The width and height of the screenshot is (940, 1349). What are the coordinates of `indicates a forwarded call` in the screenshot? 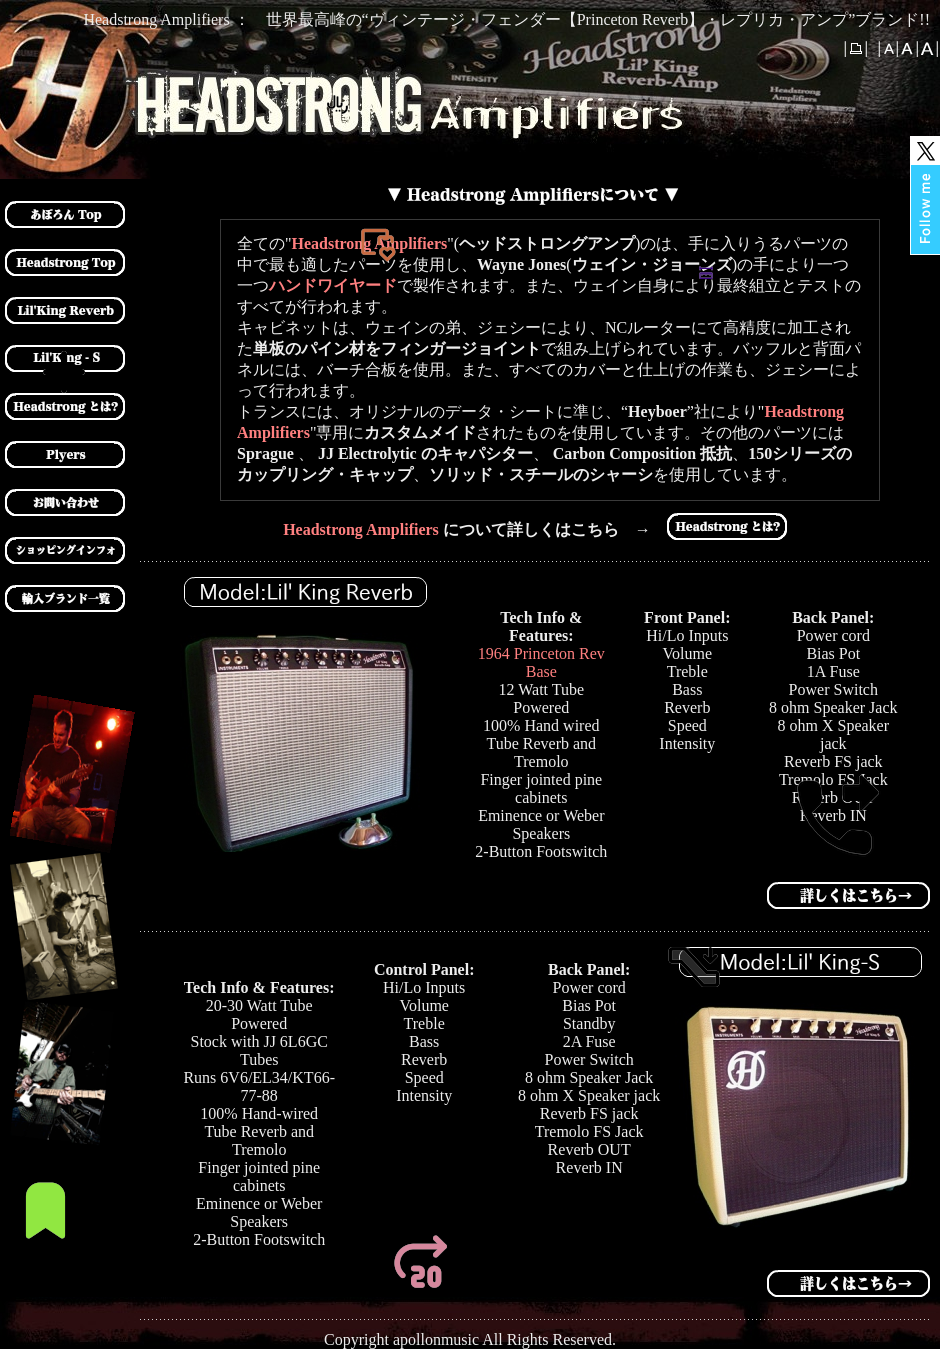 It's located at (834, 817).